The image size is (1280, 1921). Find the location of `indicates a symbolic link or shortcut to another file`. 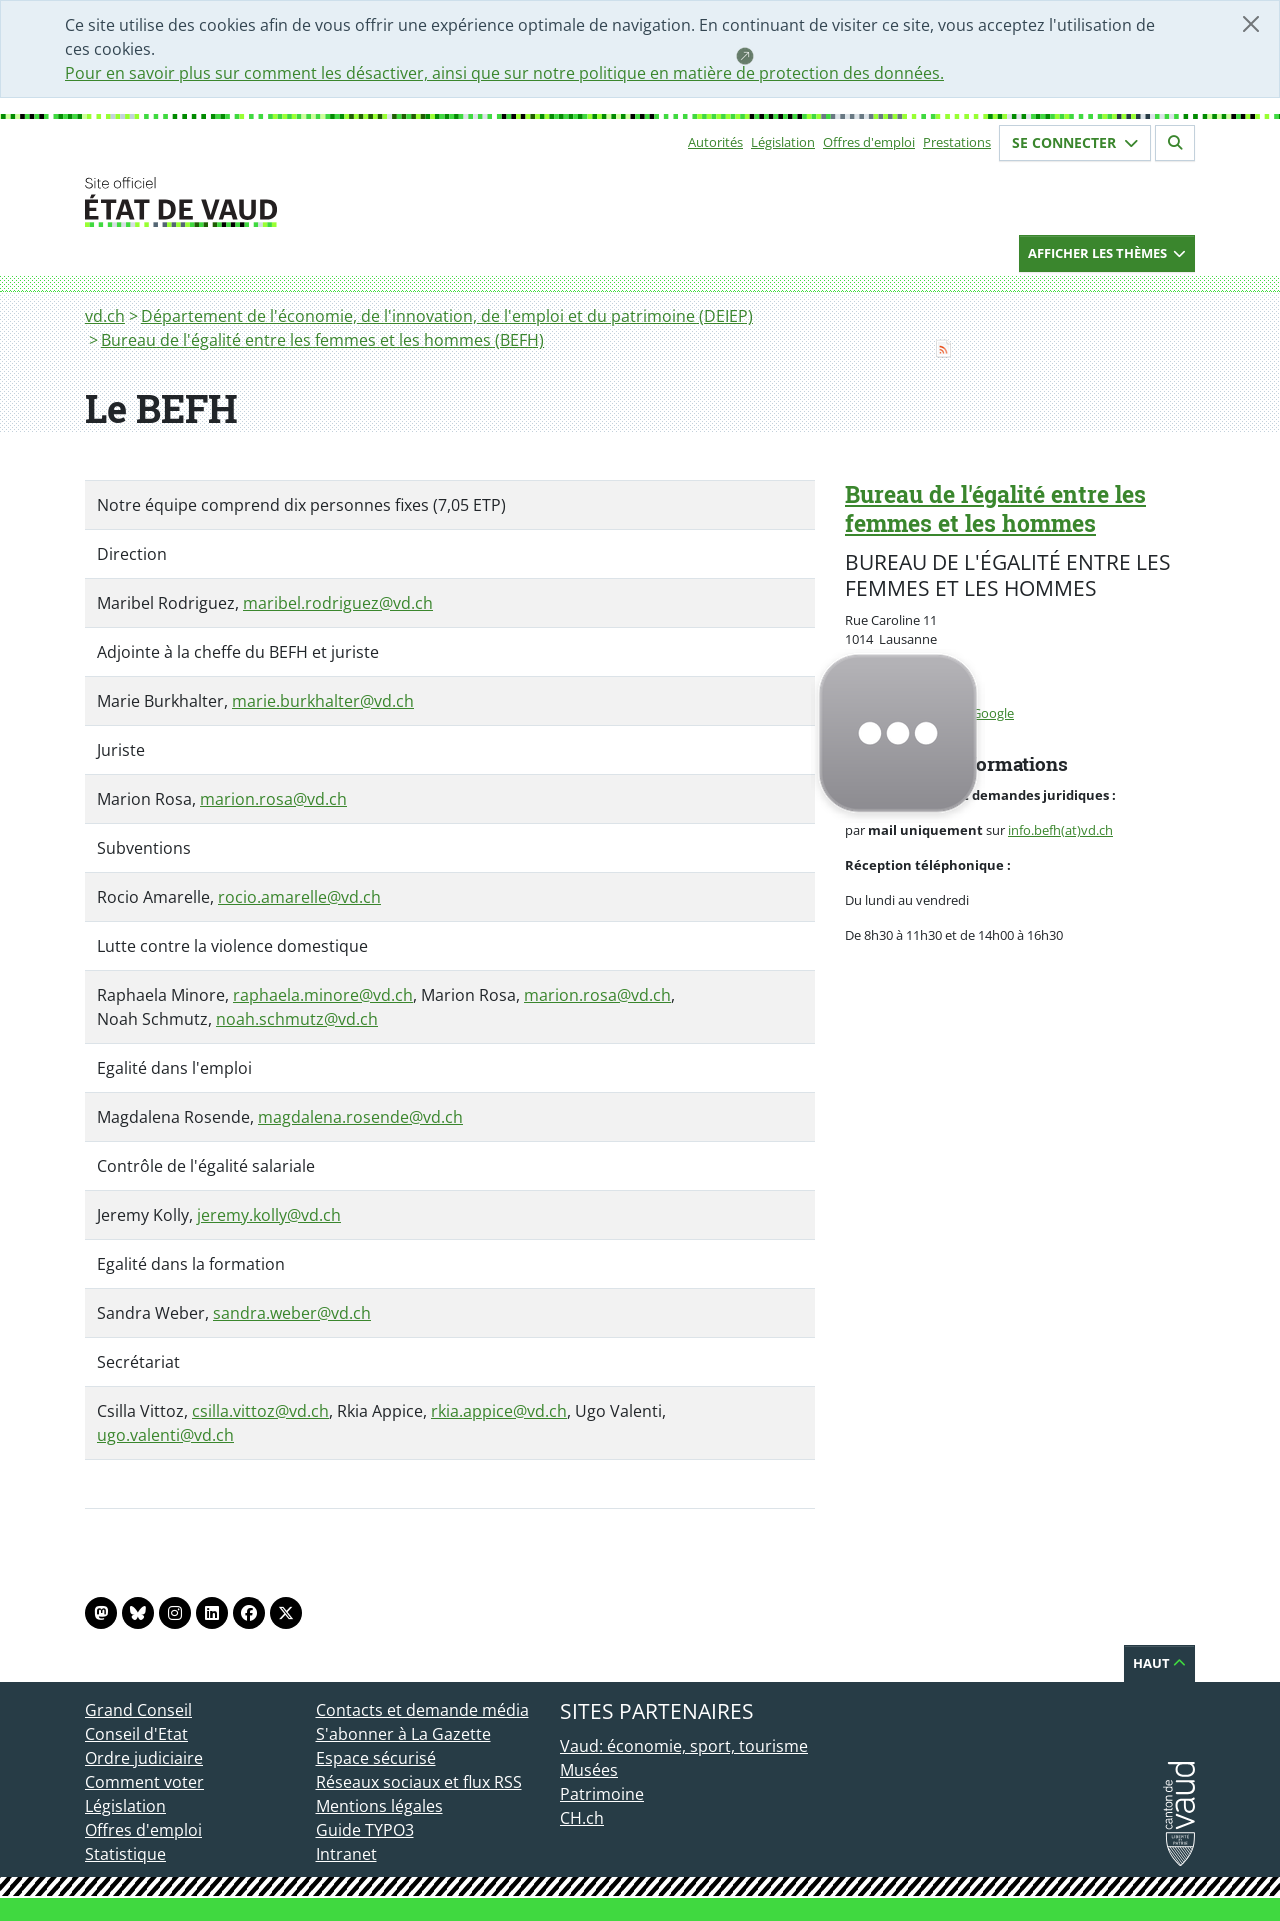

indicates a symbolic link or shortcut to another file is located at coordinates (745, 56).